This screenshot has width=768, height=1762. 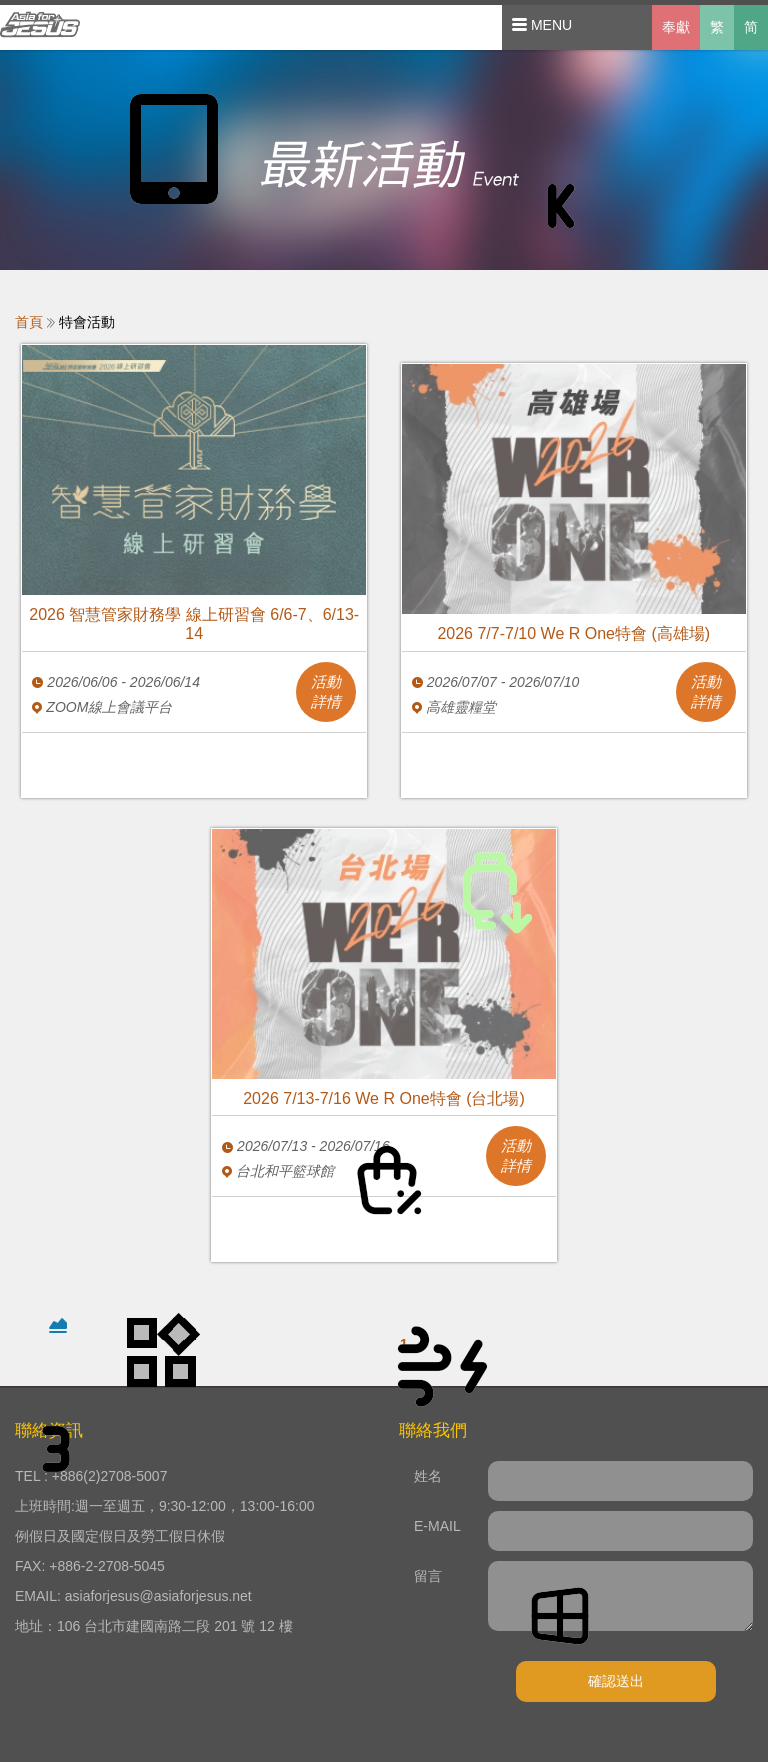 I want to click on view area chart or graph, so click(x=58, y=1325).